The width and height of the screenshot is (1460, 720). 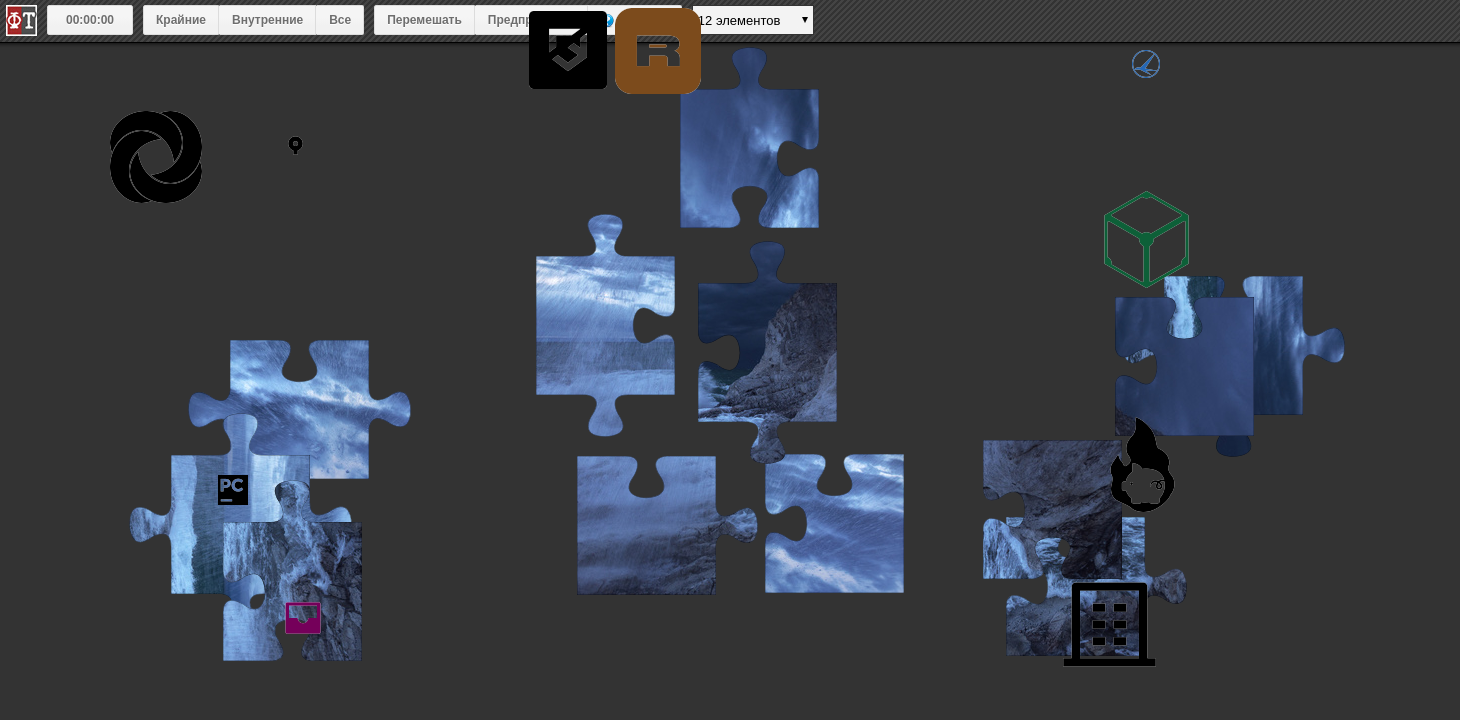 I want to click on open PyCharm IDE, so click(x=233, y=490).